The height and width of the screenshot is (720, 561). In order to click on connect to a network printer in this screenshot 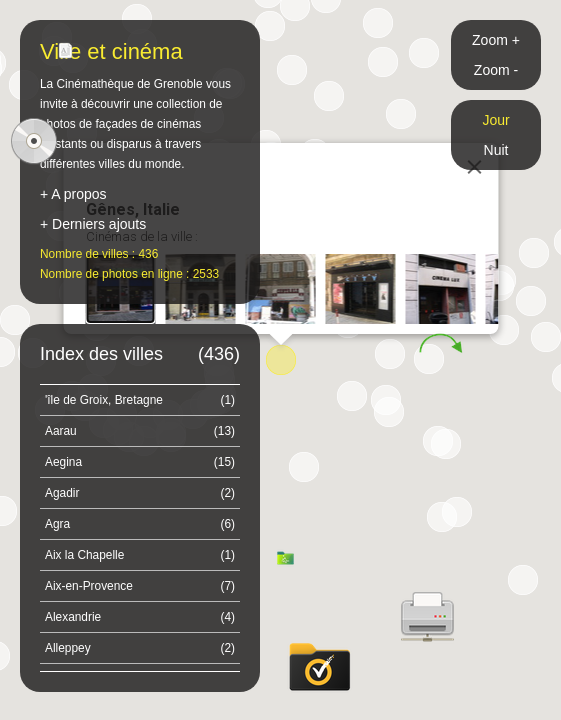, I will do `click(427, 617)`.